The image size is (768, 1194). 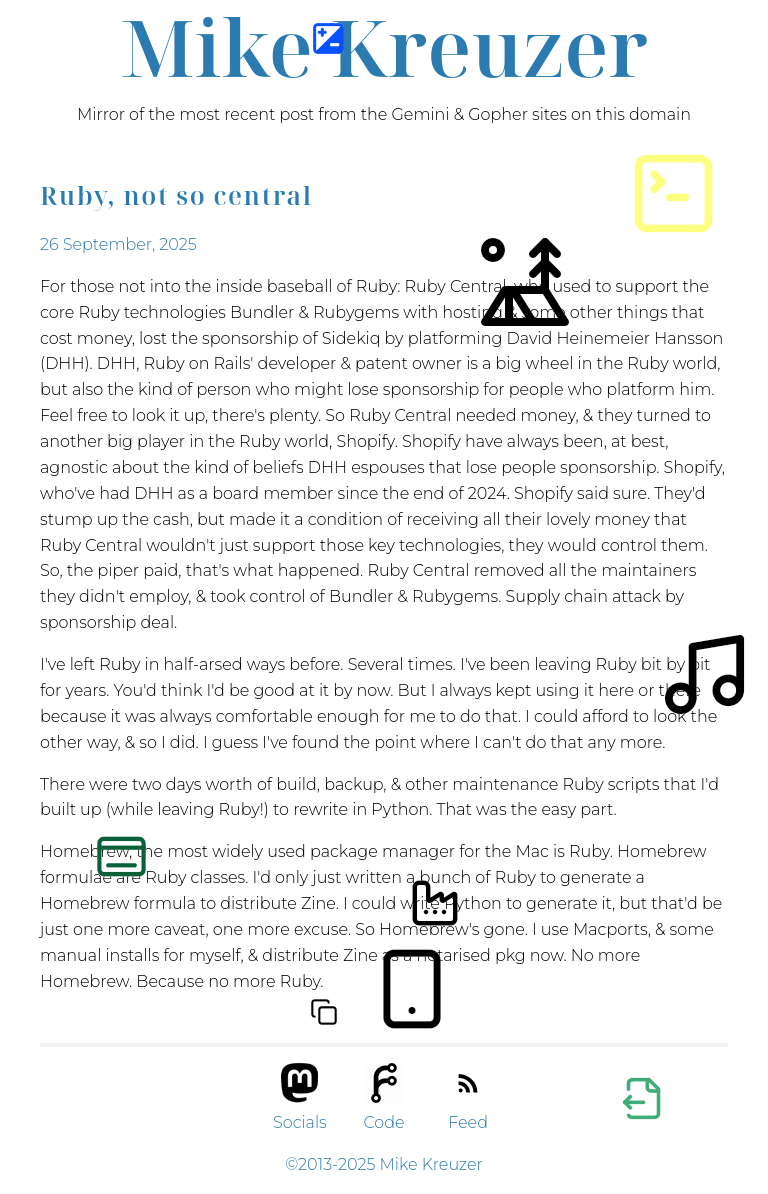 I want to click on explore camping or outdoor activities, so click(x=525, y=282).